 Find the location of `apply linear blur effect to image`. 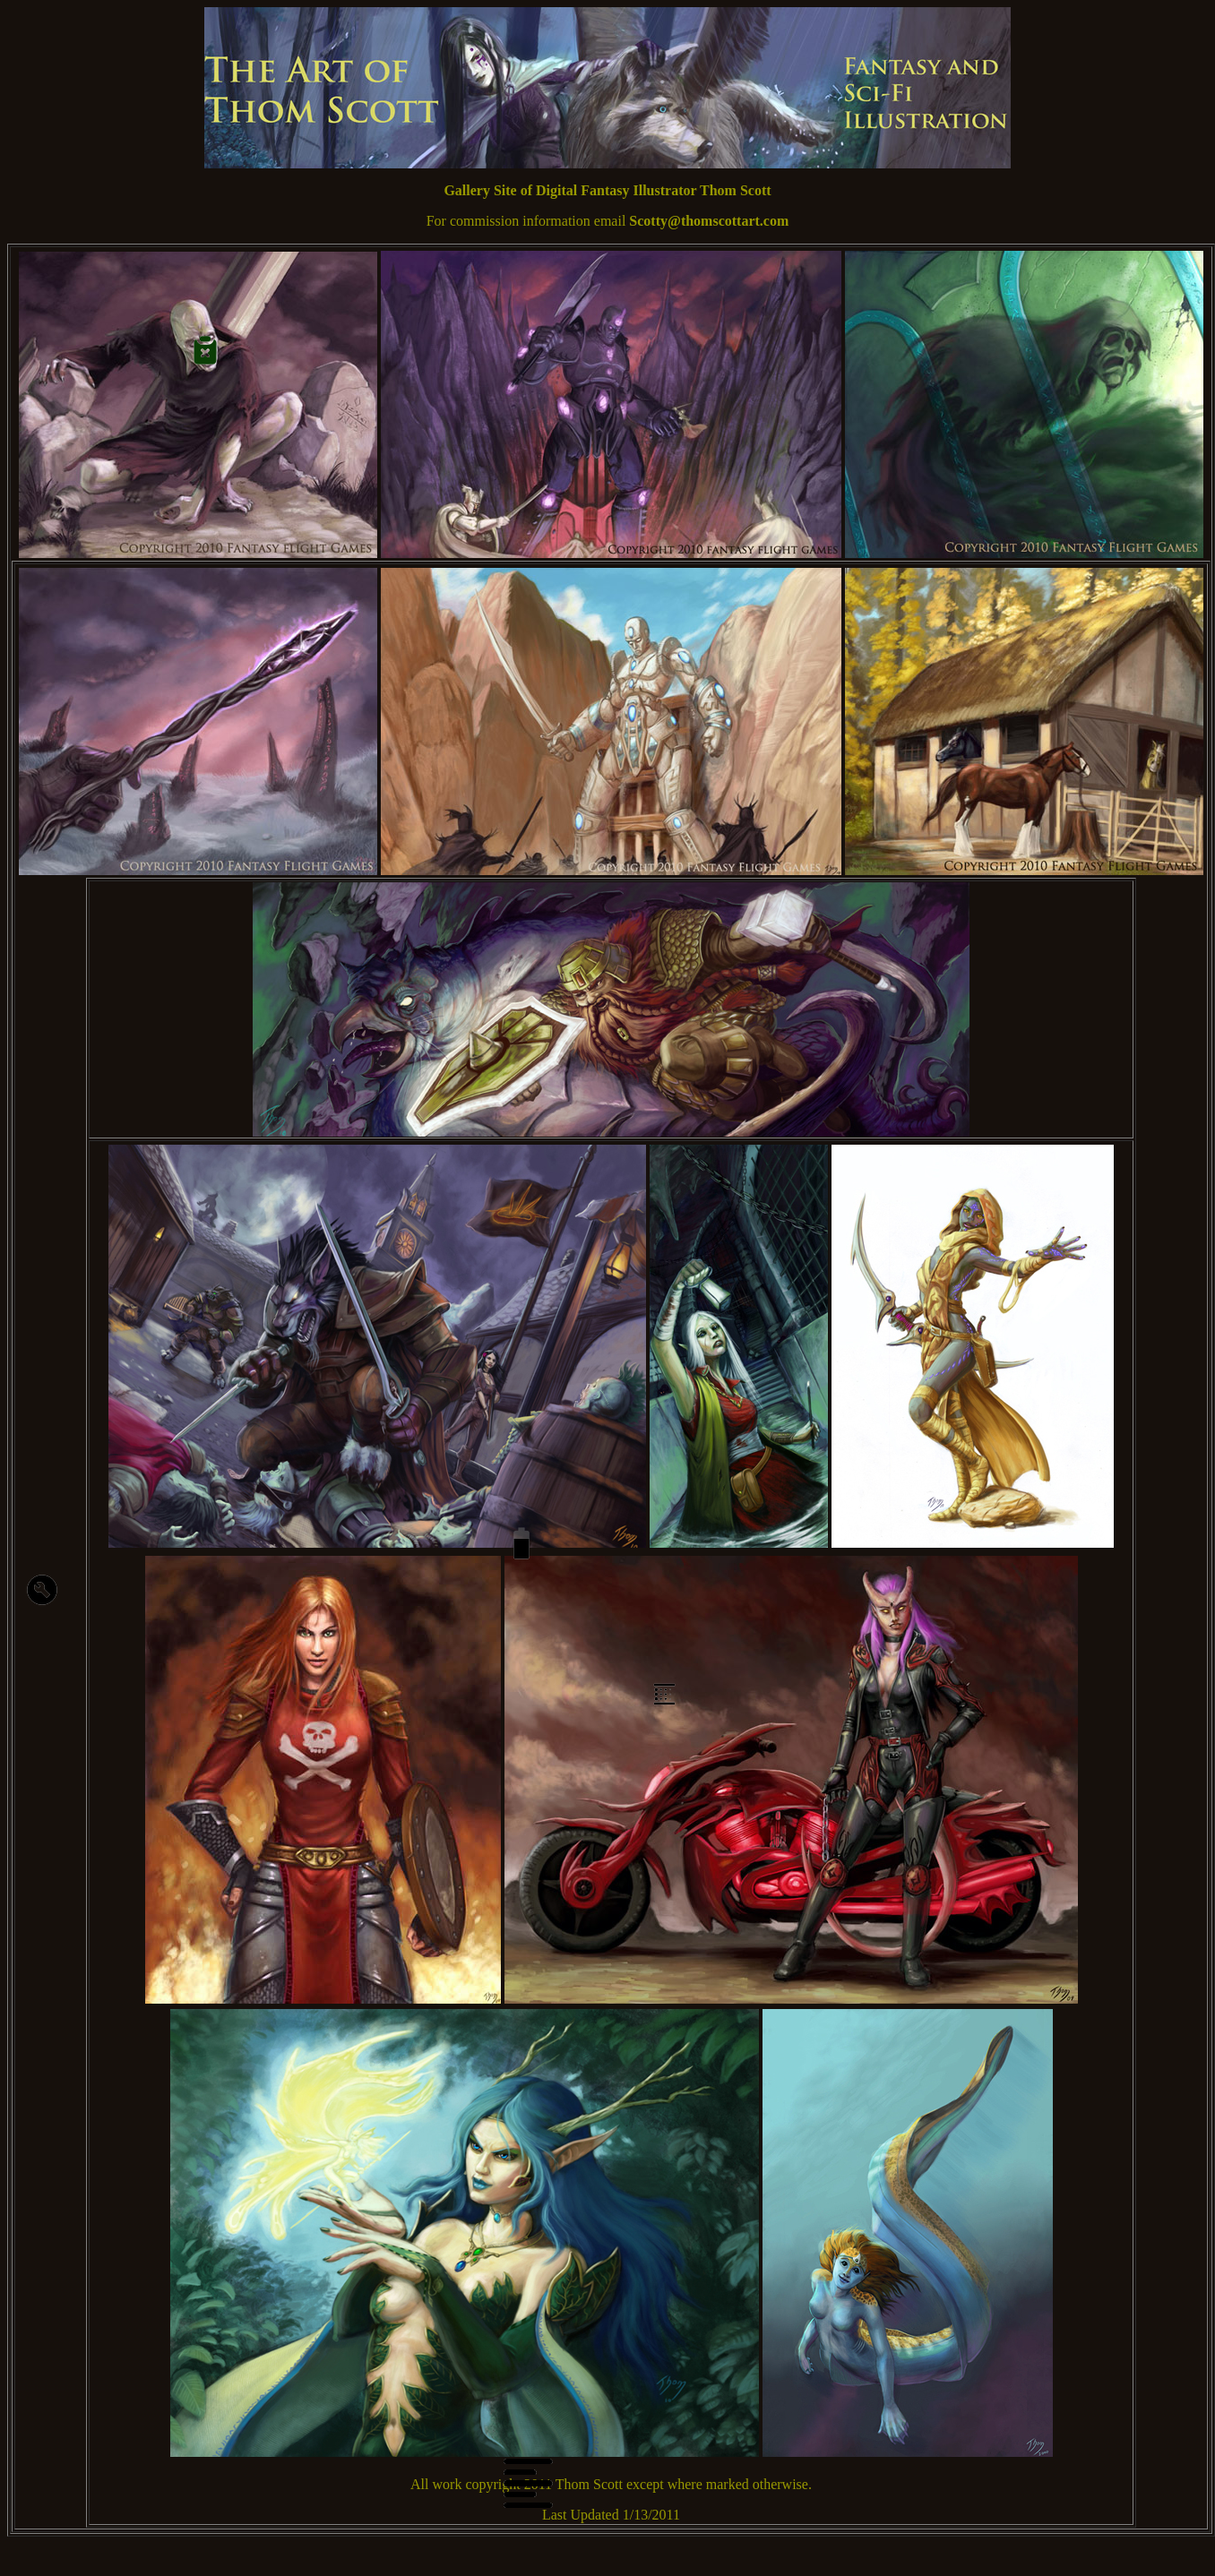

apply linear blur effect to image is located at coordinates (664, 1694).